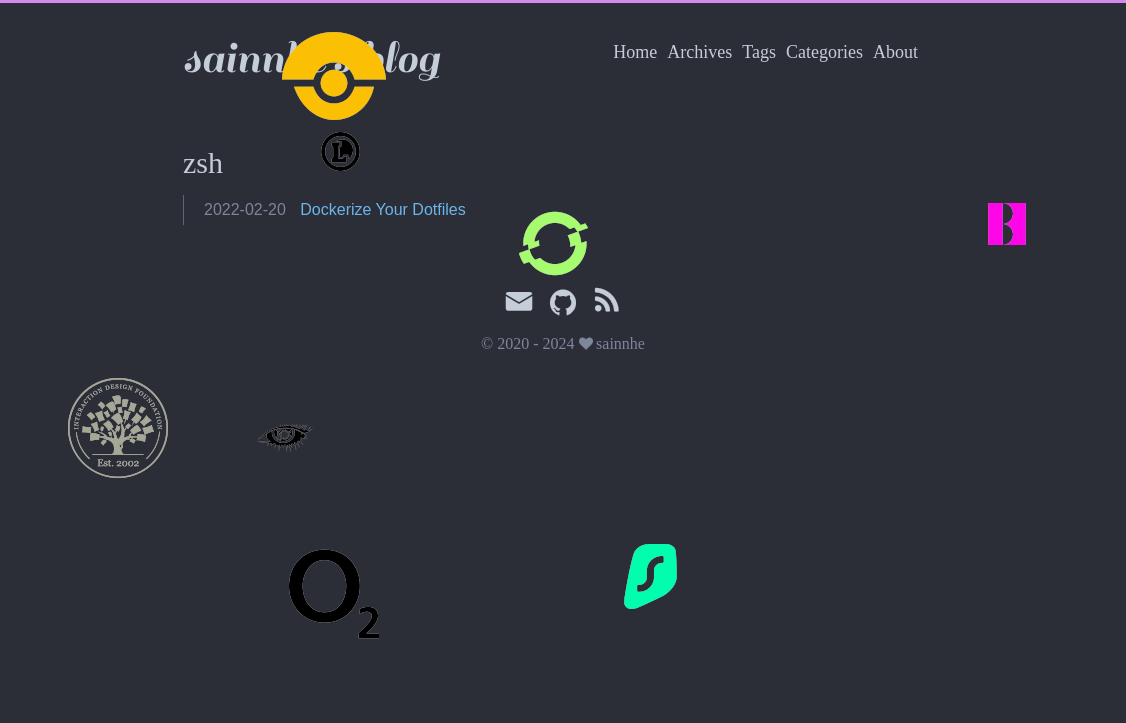  I want to click on O2 telecommunications brand logo, so click(334, 594).